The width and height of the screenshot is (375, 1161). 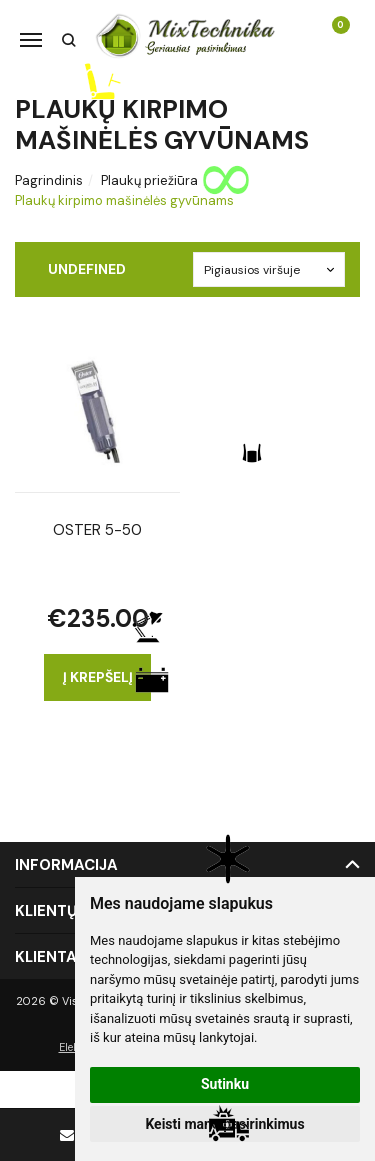 I want to click on view vehicle battery status, so click(x=152, y=680).